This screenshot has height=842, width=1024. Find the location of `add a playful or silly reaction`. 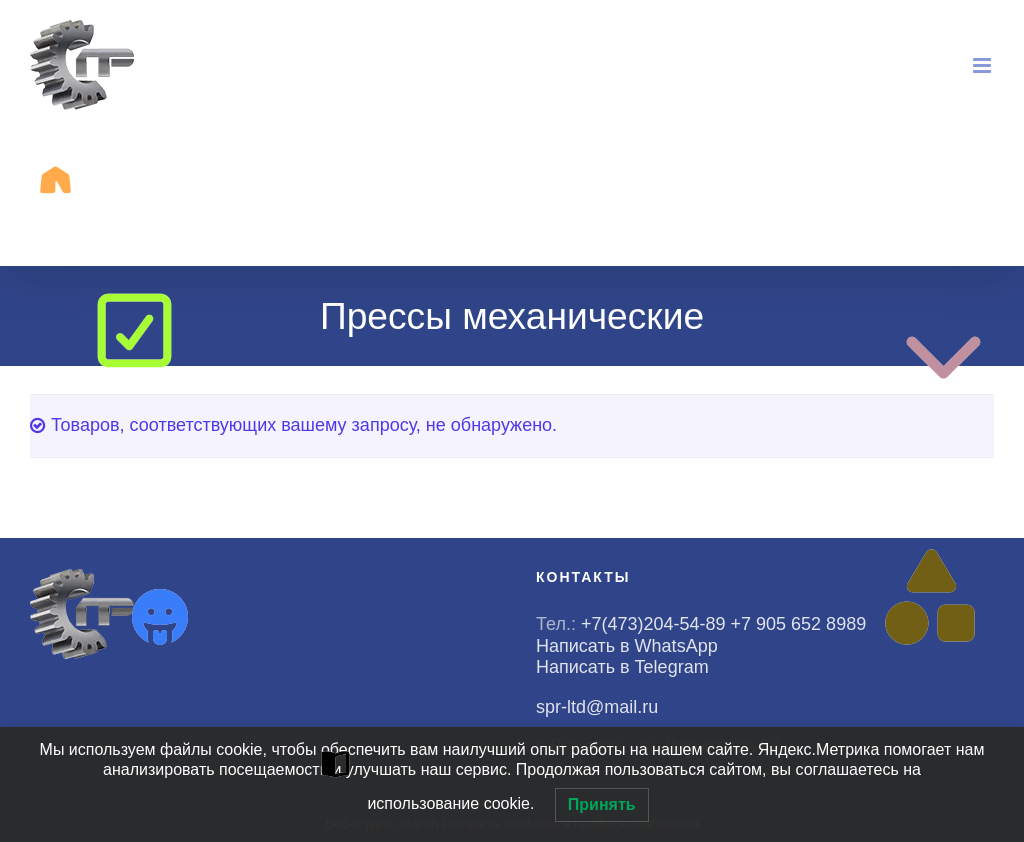

add a playful or silly reaction is located at coordinates (160, 617).